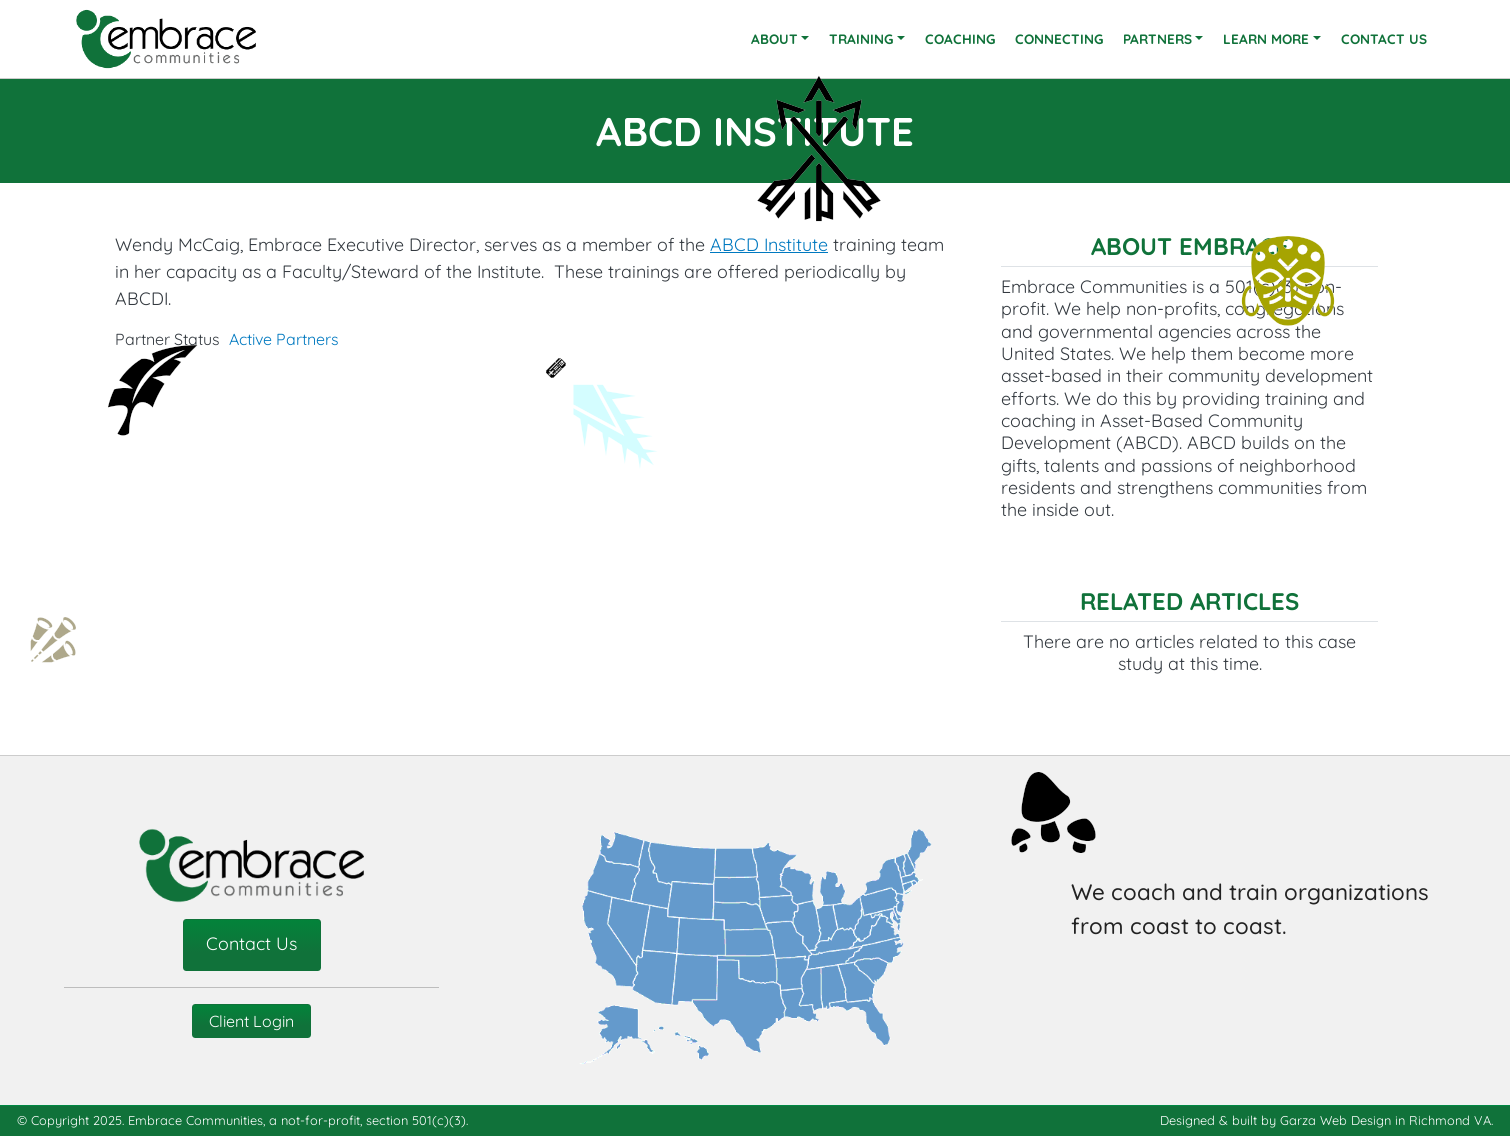 The image size is (1510, 1136). What do you see at coordinates (1053, 812) in the screenshot?
I see `browse mushroom or fungi identification` at bounding box center [1053, 812].